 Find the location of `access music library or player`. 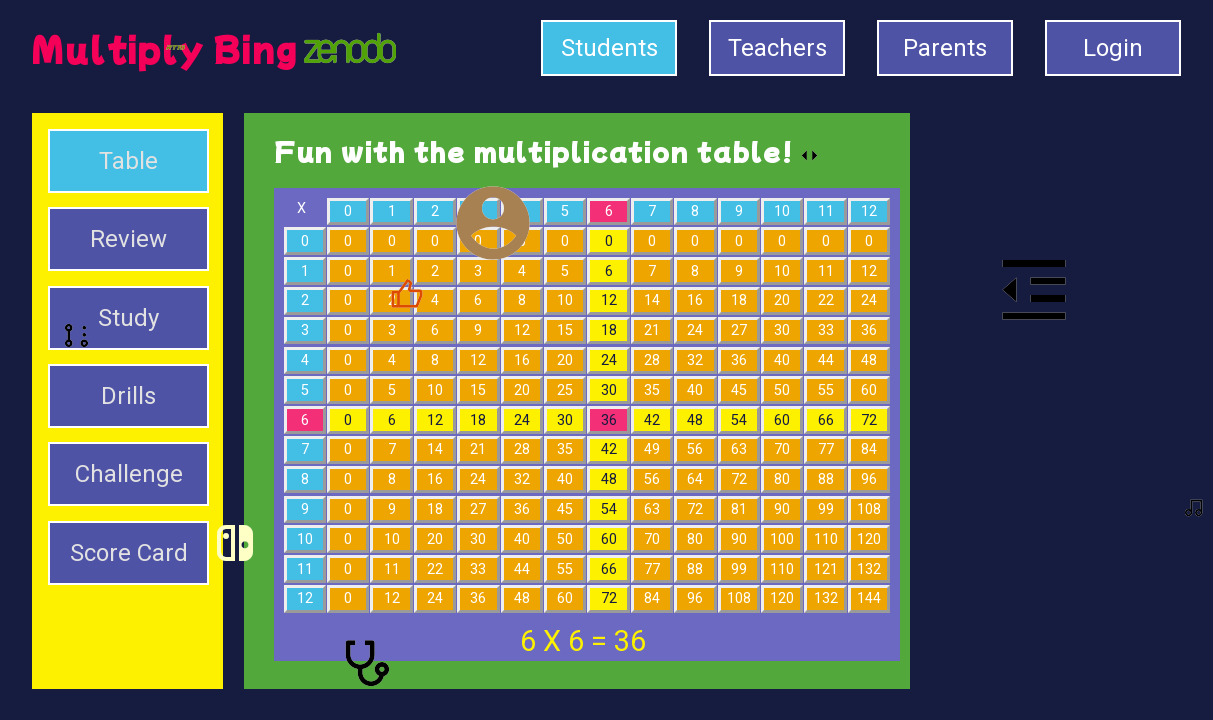

access music library or player is located at coordinates (1195, 508).